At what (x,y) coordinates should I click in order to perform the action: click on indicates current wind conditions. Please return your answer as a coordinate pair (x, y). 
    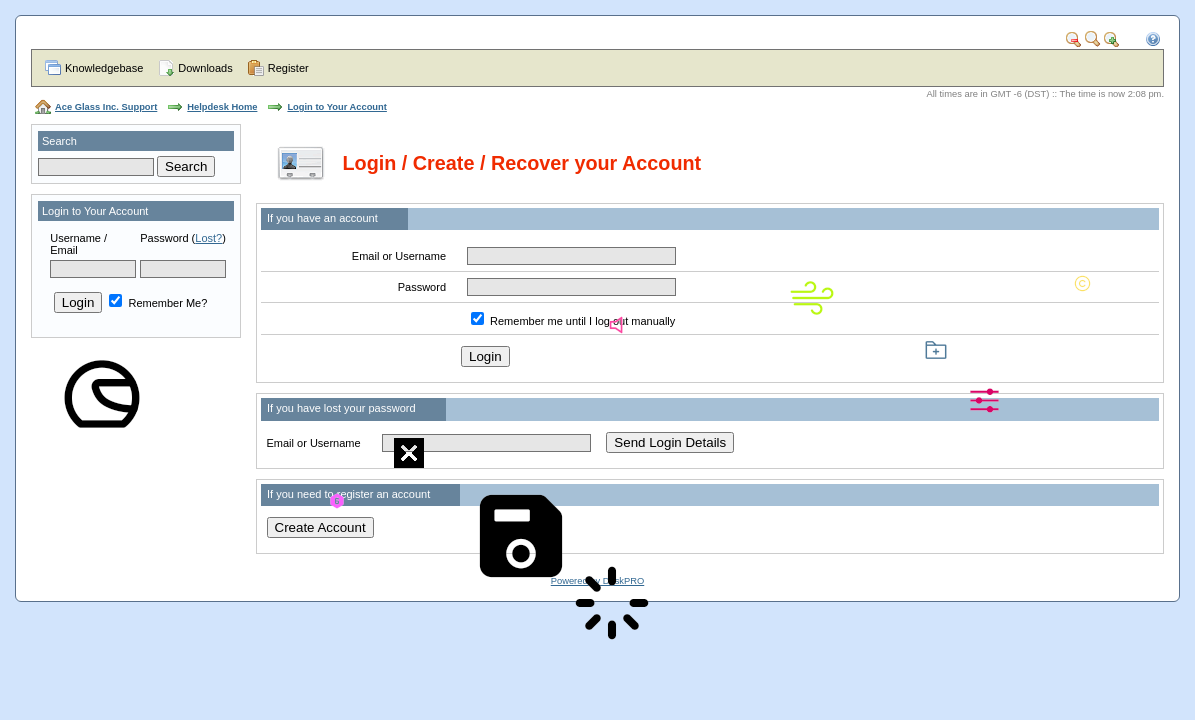
    Looking at the image, I should click on (812, 298).